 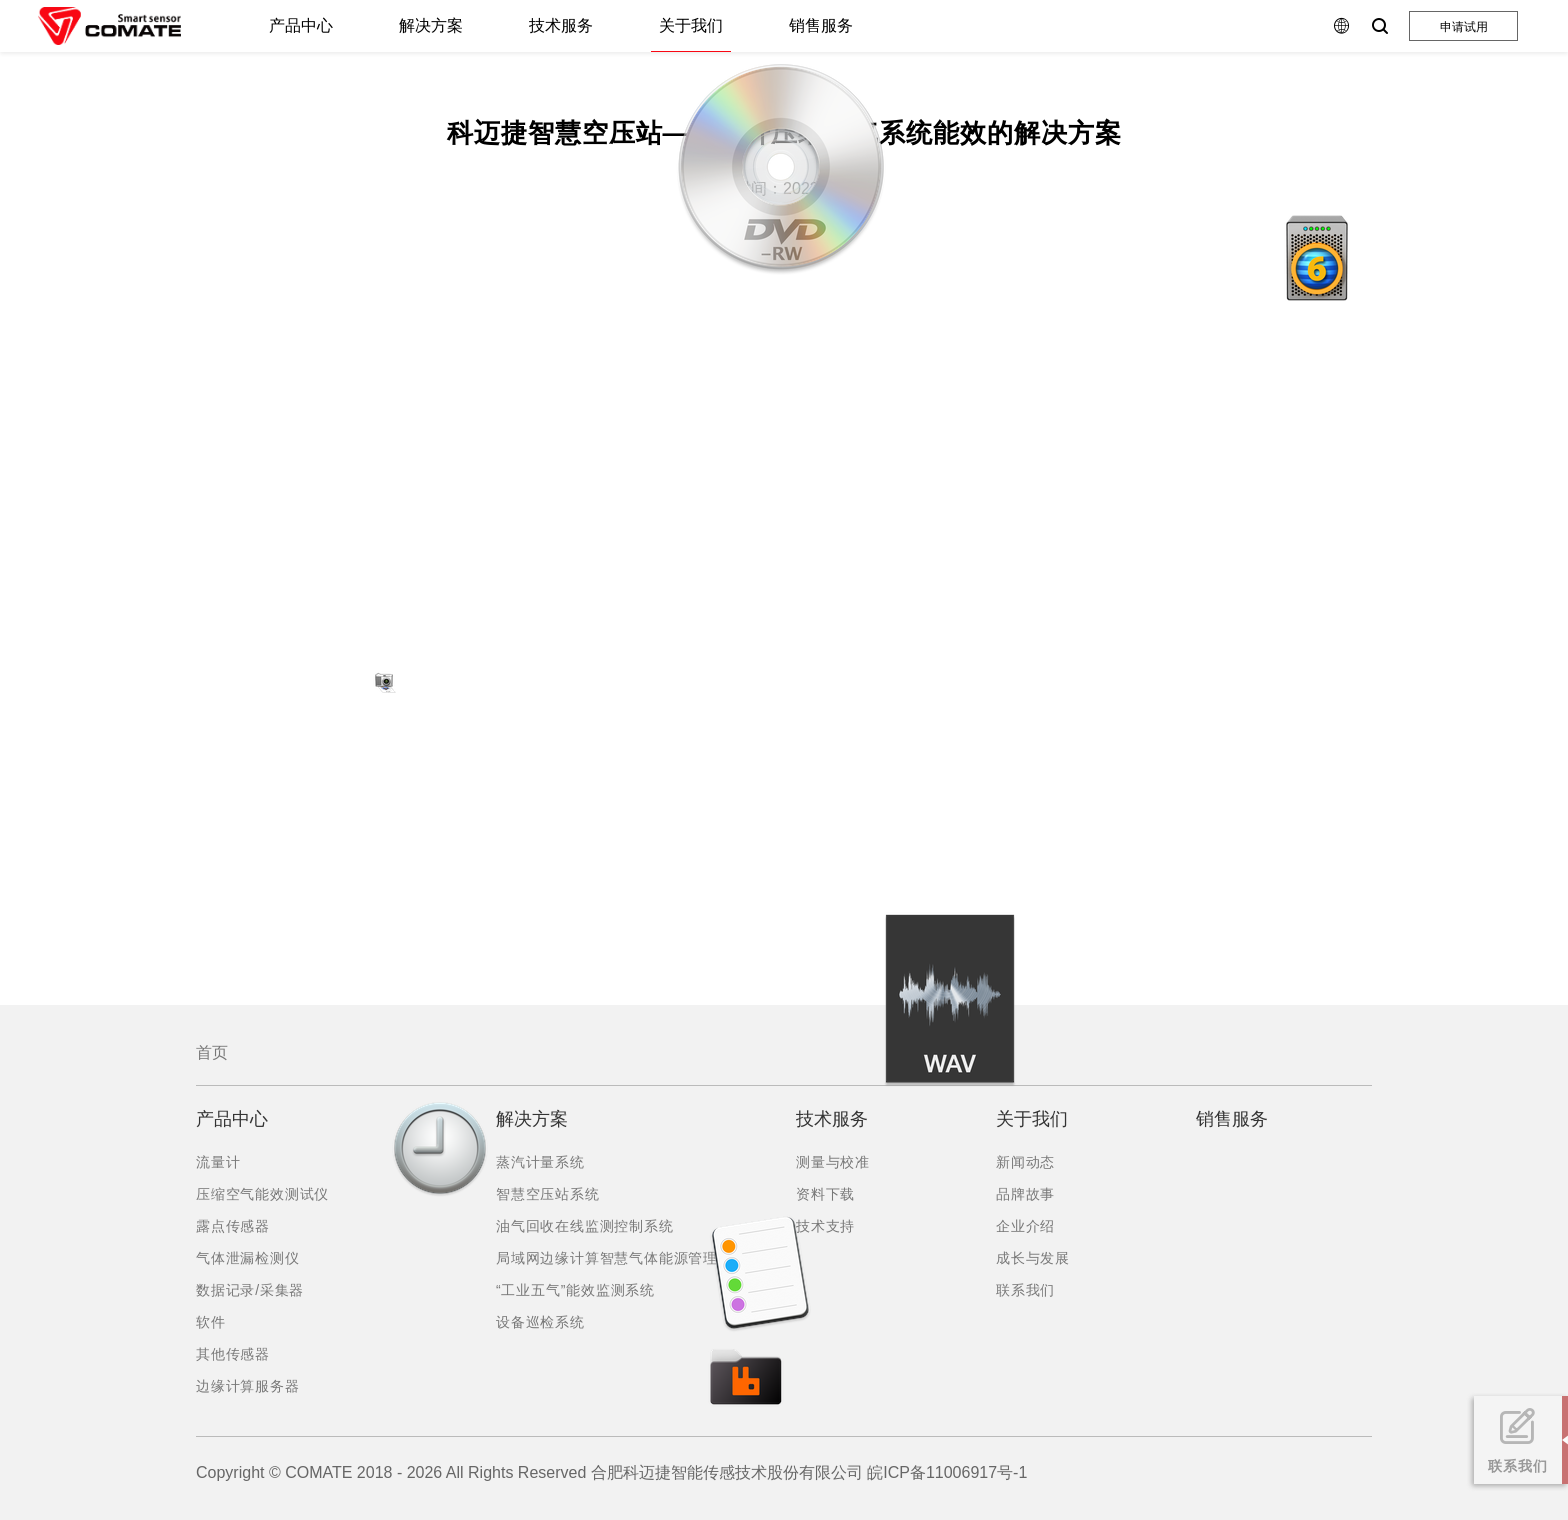 What do you see at coordinates (1317, 258) in the screenshot?
I see `RAID 6 storage array configuration` at bounding box center [1317, 258].